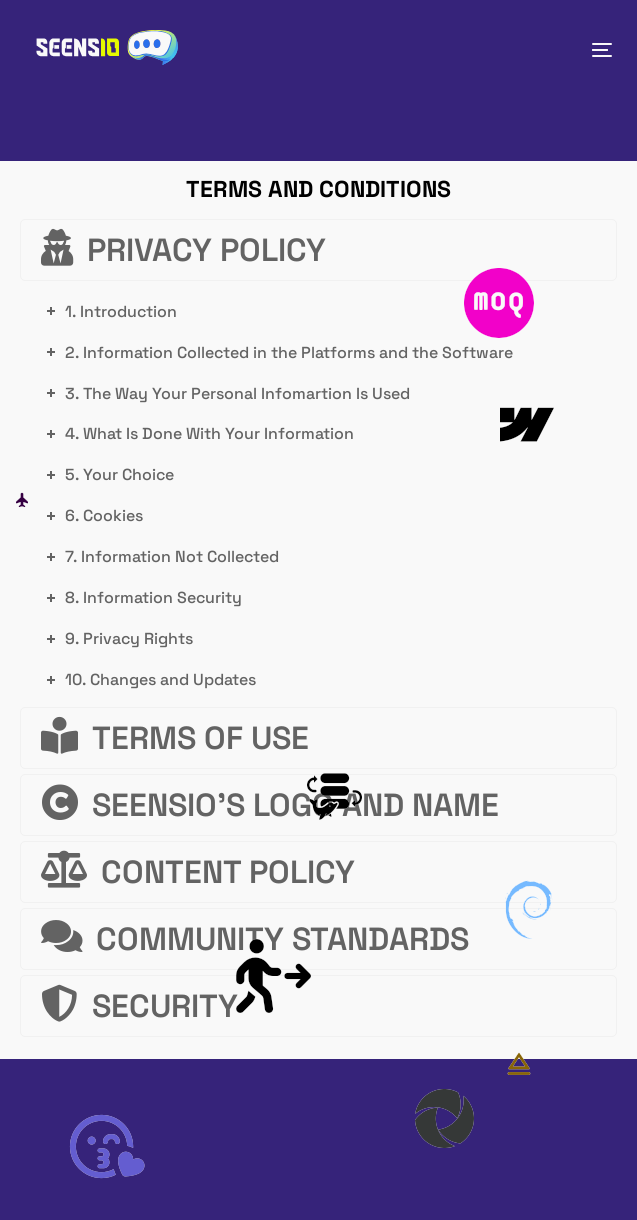 This screenshot has height=1220, width=637. What do you see at coordinates (528, 909) in the screenshot?
I see `debian linux operating system logo` at bounding box center [528, 909].